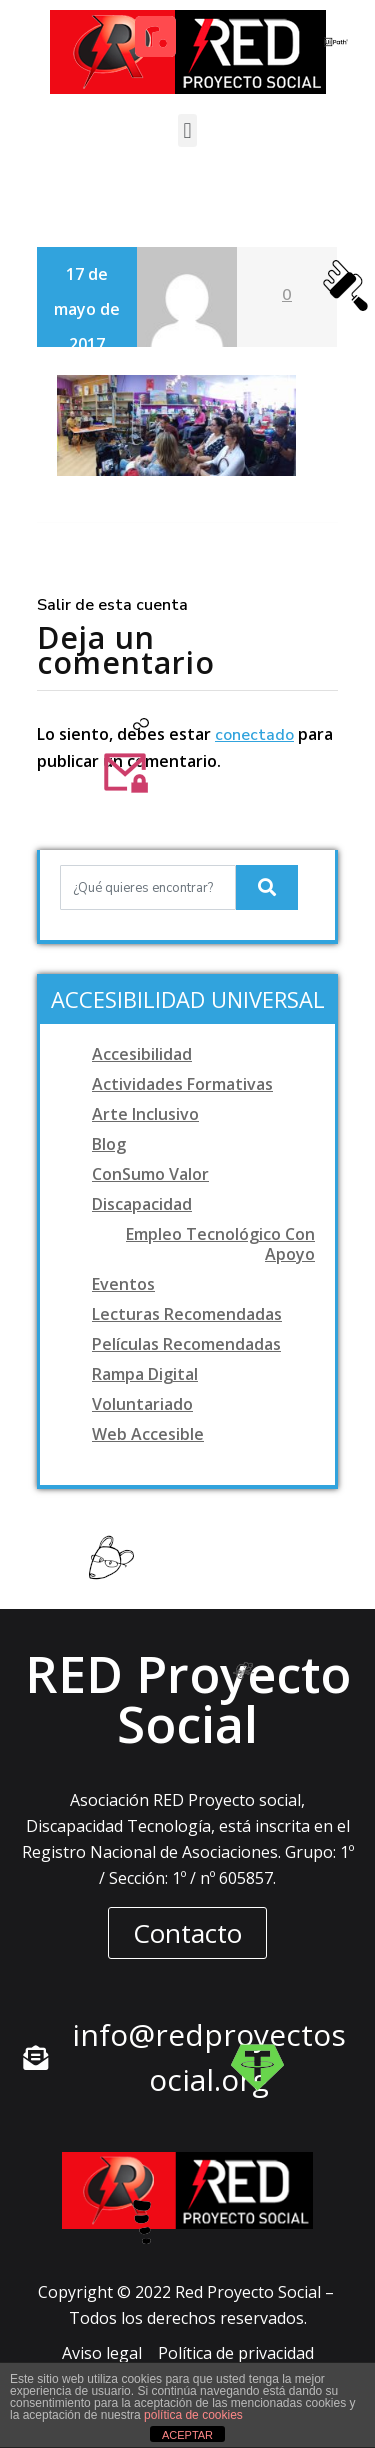 The width and height of the screenshot is (375, 2448). Describe the element at coordinates (336, 42) in the screenshot. I see `UiPath automation platform logo` at that location.